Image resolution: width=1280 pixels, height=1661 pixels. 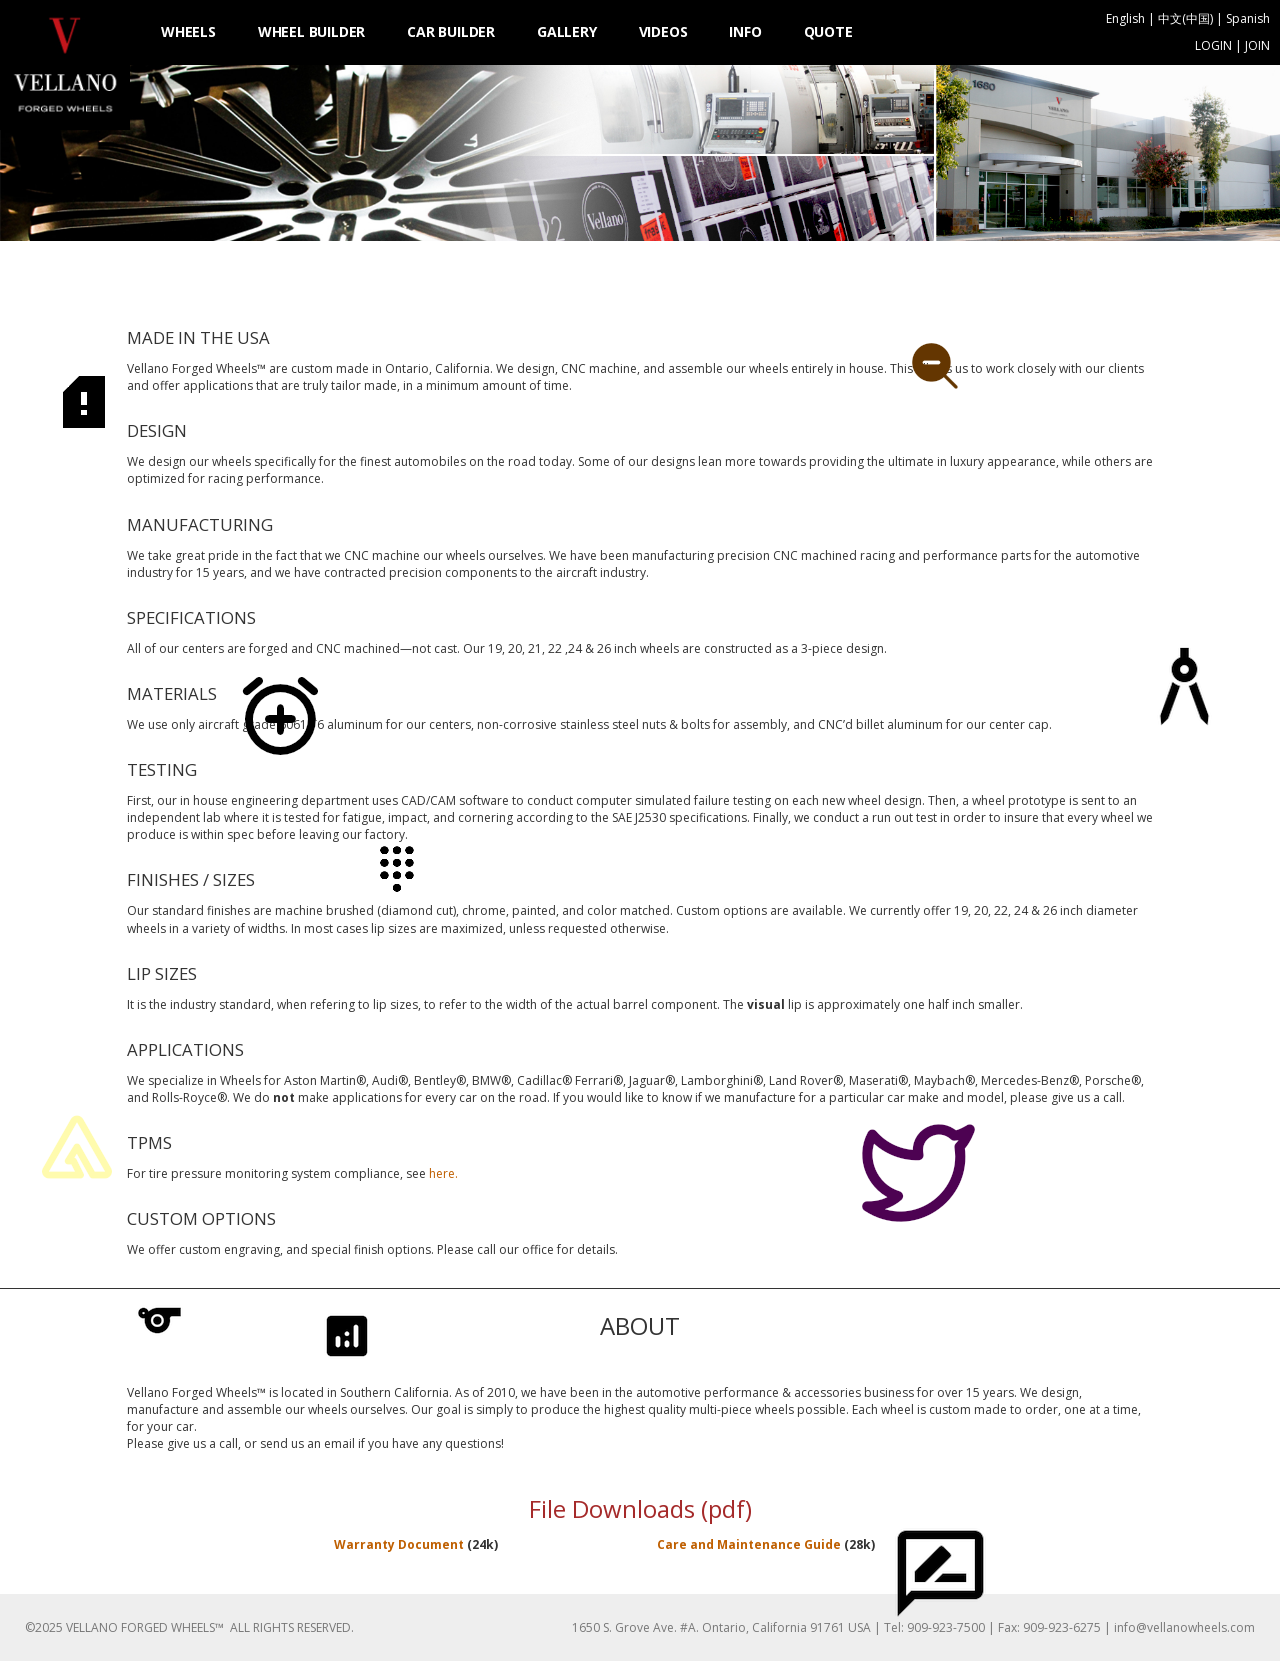 I want to click on open the phone dialpad, so click(x=397, y=869).